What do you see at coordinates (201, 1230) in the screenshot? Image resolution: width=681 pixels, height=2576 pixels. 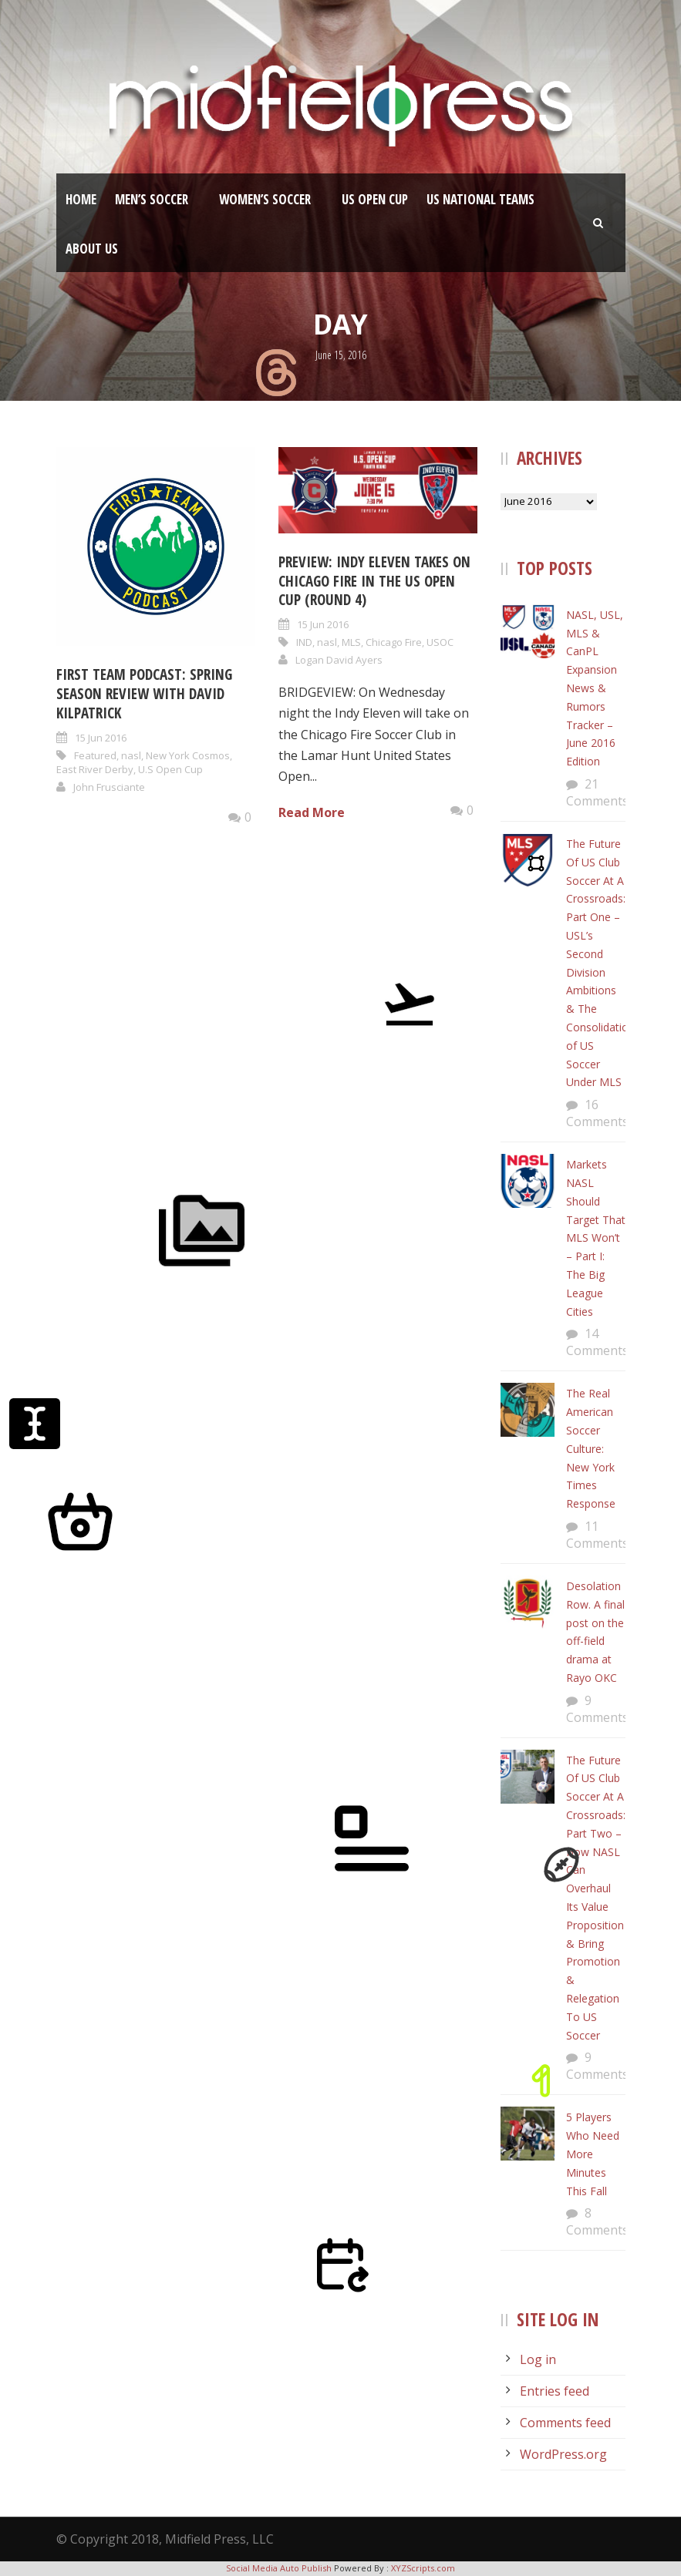 I see `access your photo and media library` at bounding box center [201, 1230].